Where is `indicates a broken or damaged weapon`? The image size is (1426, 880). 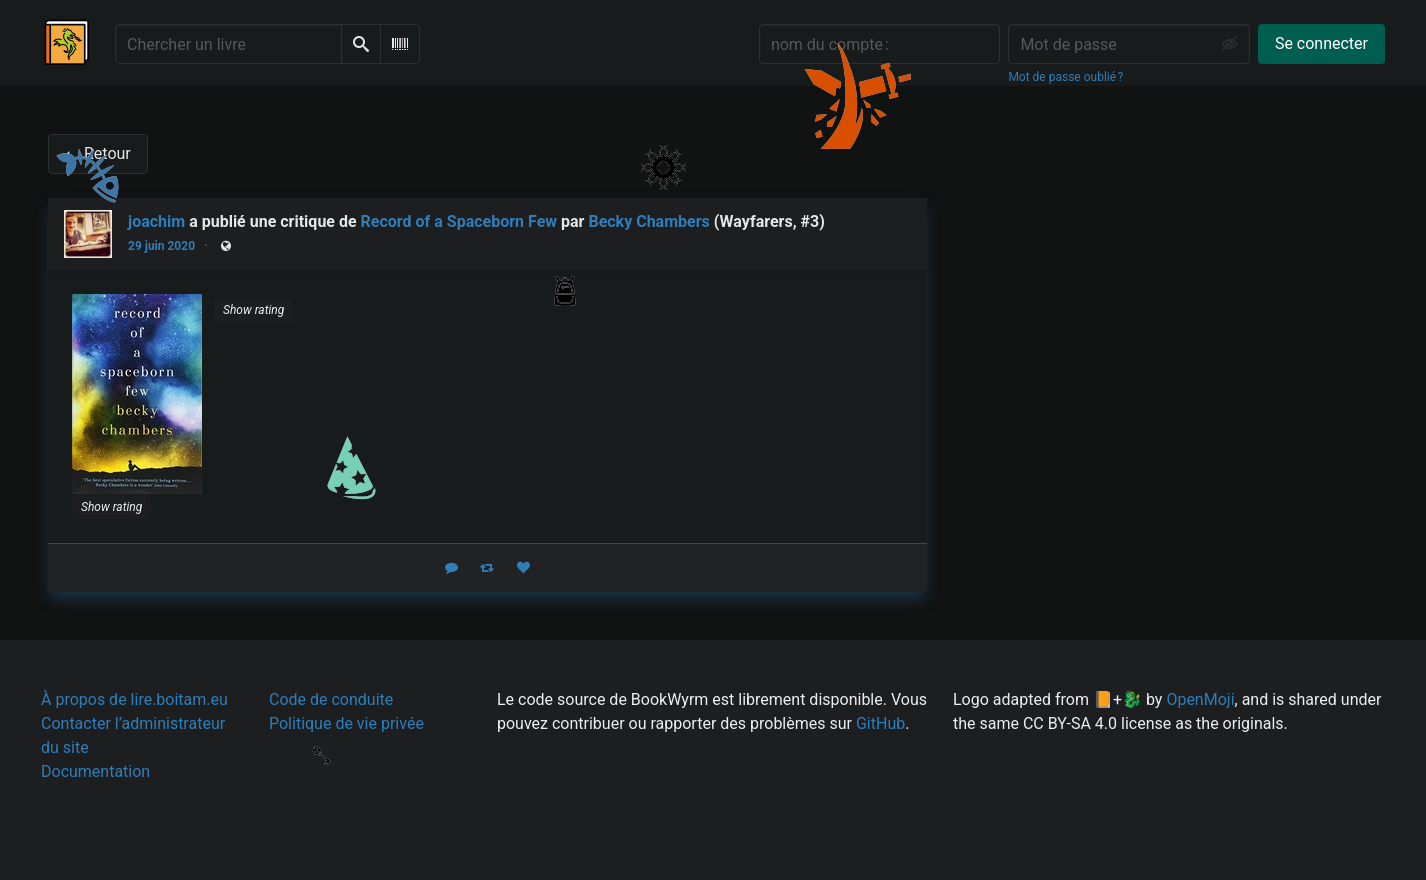 indicates a broken or damaged weapon is located at coordinates (858, 96).